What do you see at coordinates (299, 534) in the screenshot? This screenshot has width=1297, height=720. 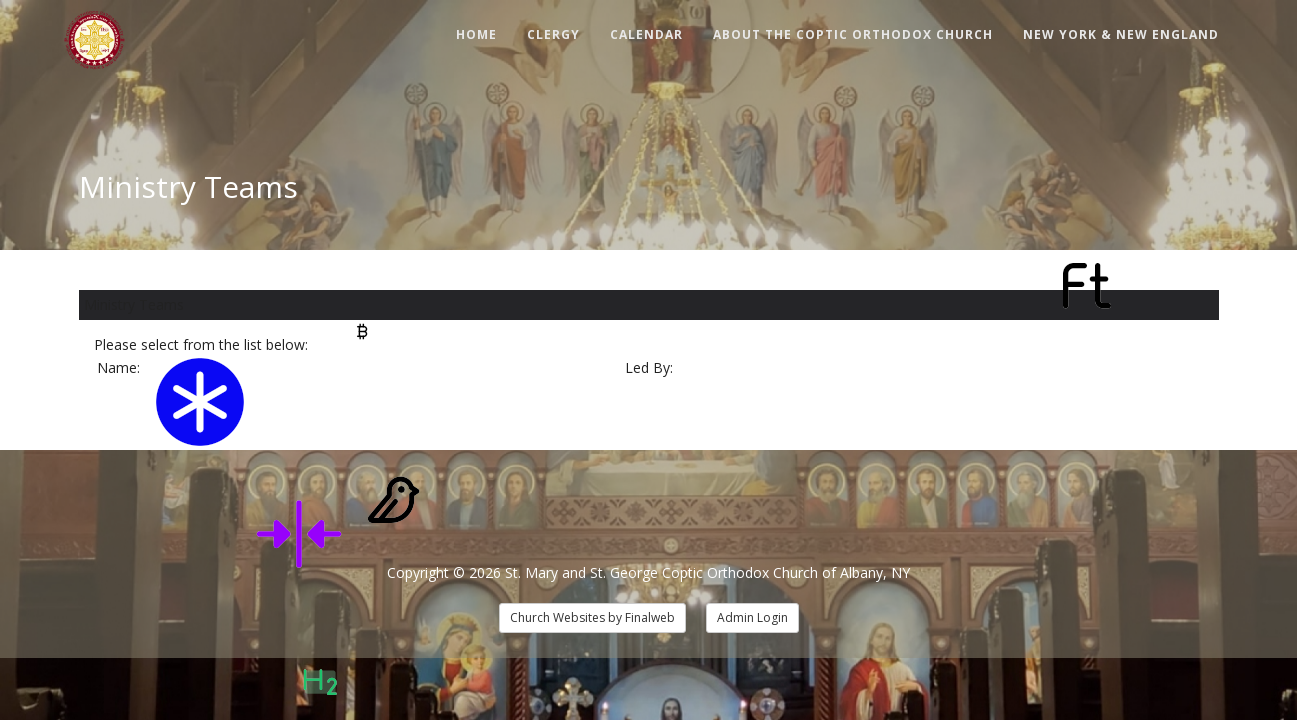 I see `collapse or minimize horizontal spacing` at bounding box center [299, 534].